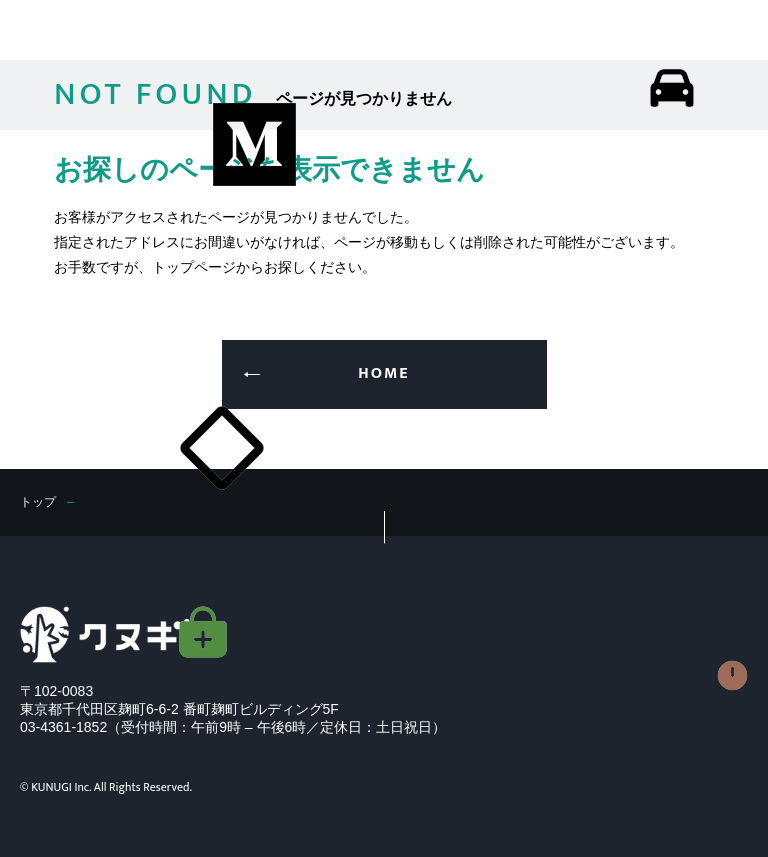 Image resolution: width=768 pixels, height=857 pixels. Describe the element at coordinates (203, 632) in the screenshot. I see `add item to shopping bag` at that location.